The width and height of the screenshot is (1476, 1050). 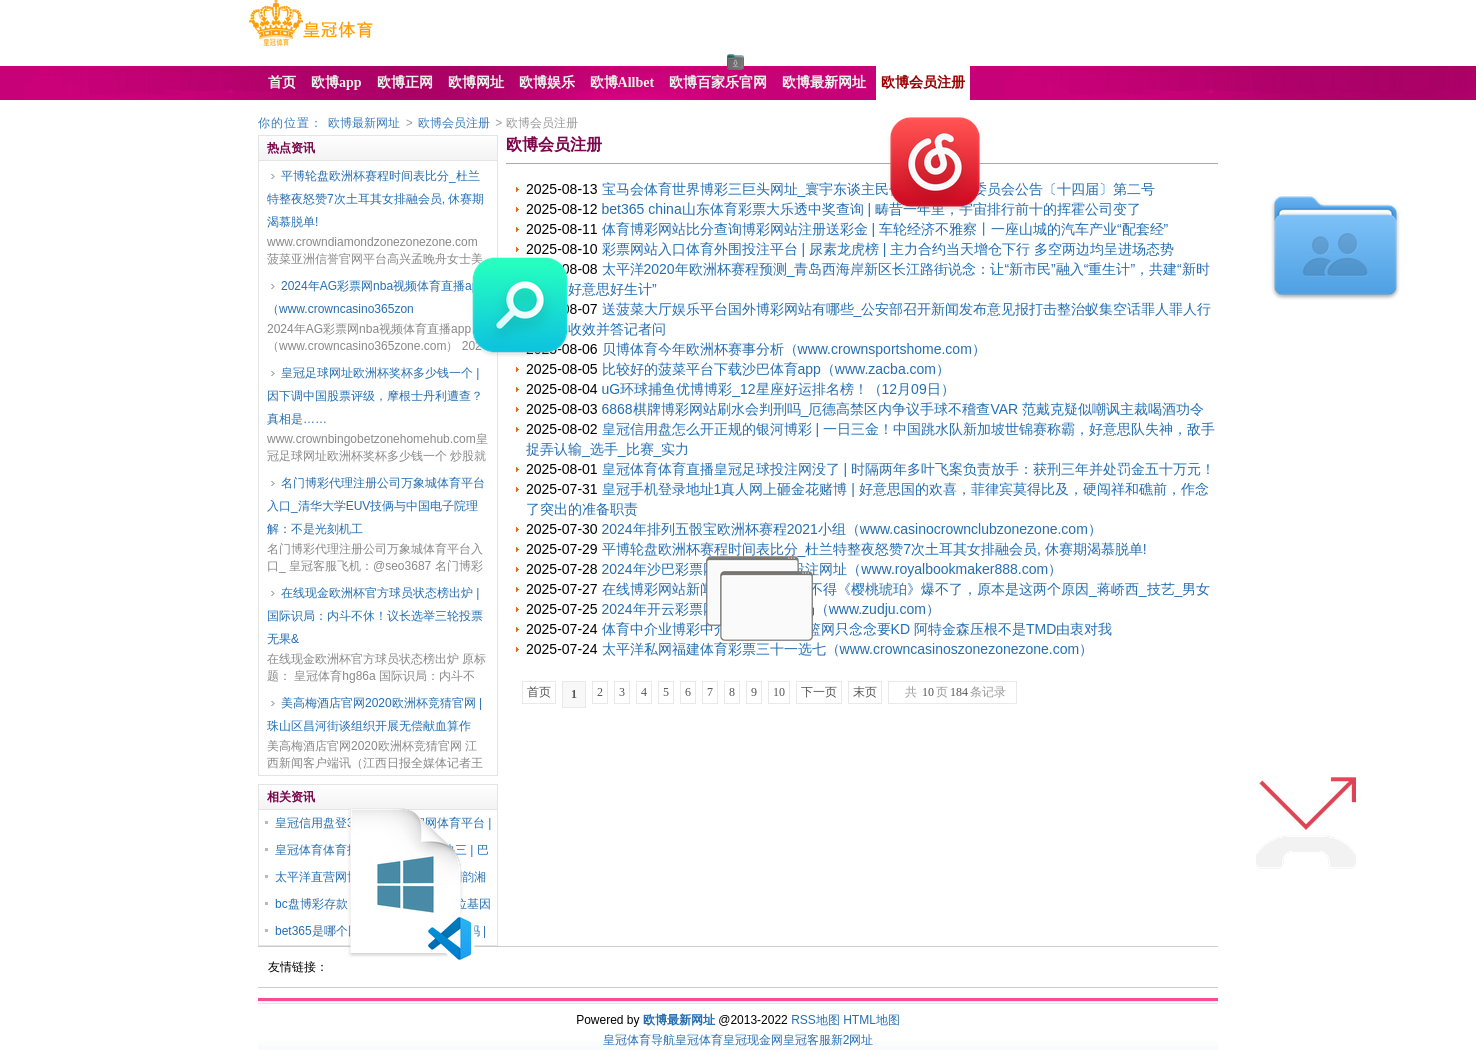 I want to click on open the servers folder, so click(x=1335, y=245).